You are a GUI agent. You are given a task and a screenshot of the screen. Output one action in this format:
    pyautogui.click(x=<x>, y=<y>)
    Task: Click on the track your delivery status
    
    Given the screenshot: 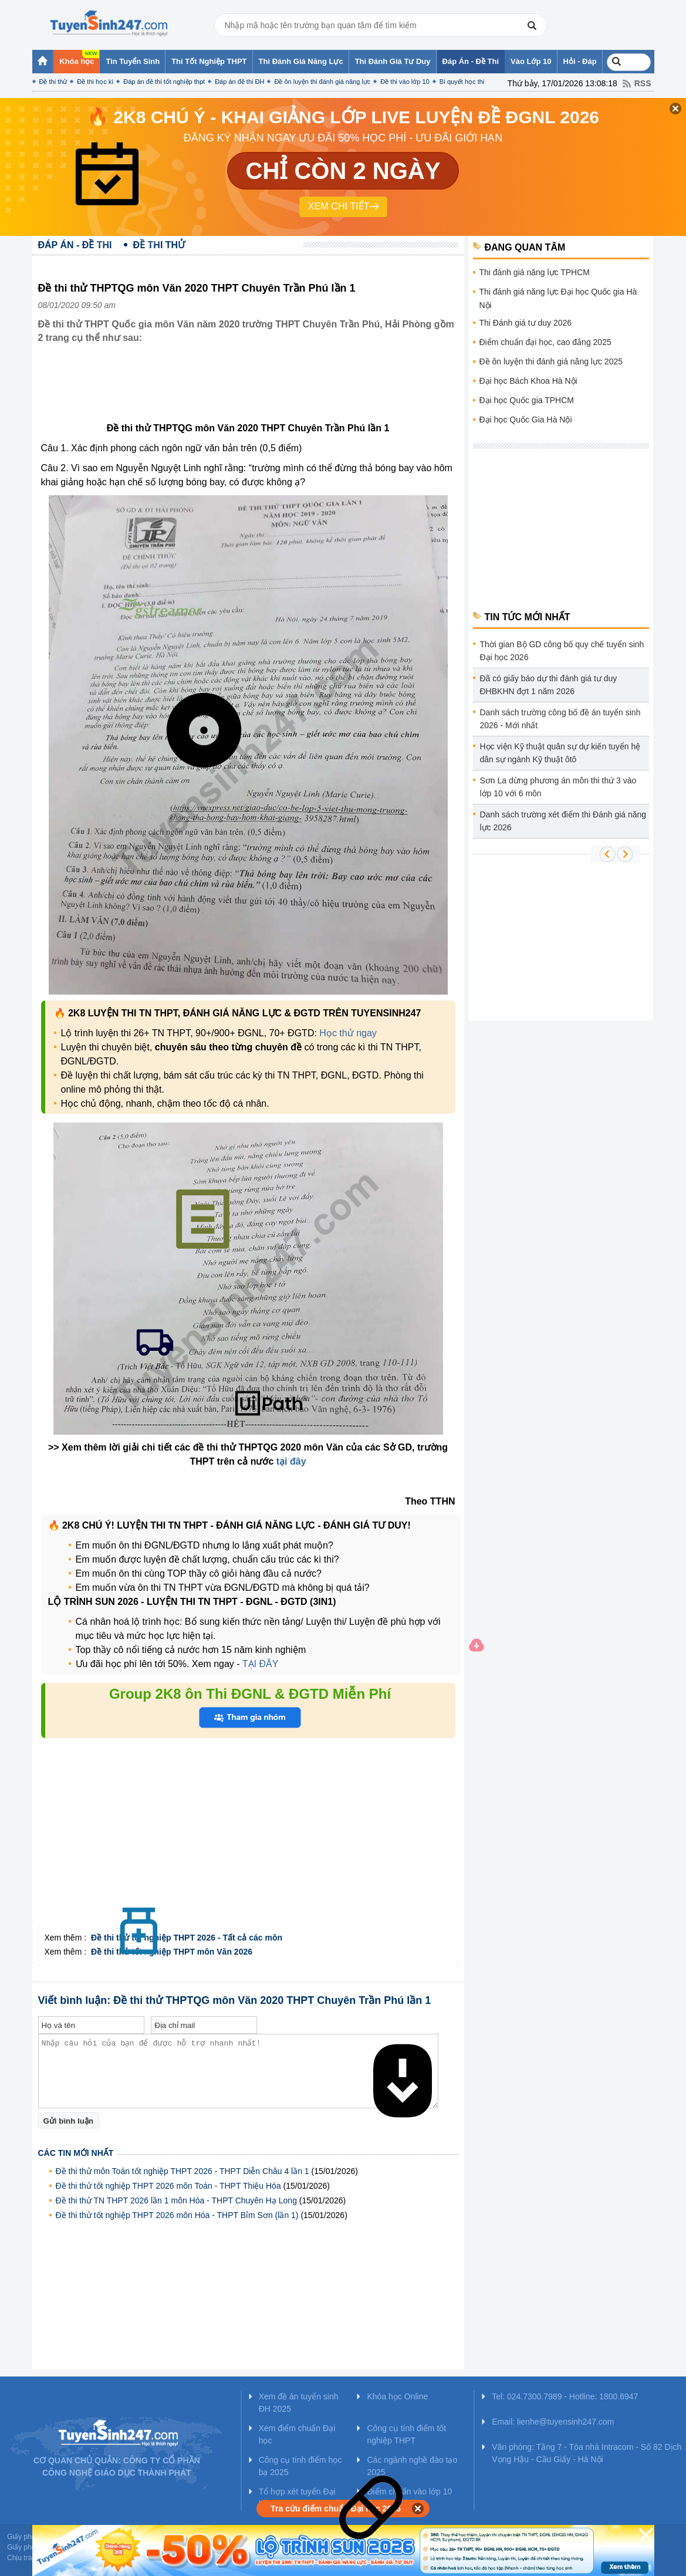 What is the action you would take?
    pyautogui.click(x=155, y=1341)
    